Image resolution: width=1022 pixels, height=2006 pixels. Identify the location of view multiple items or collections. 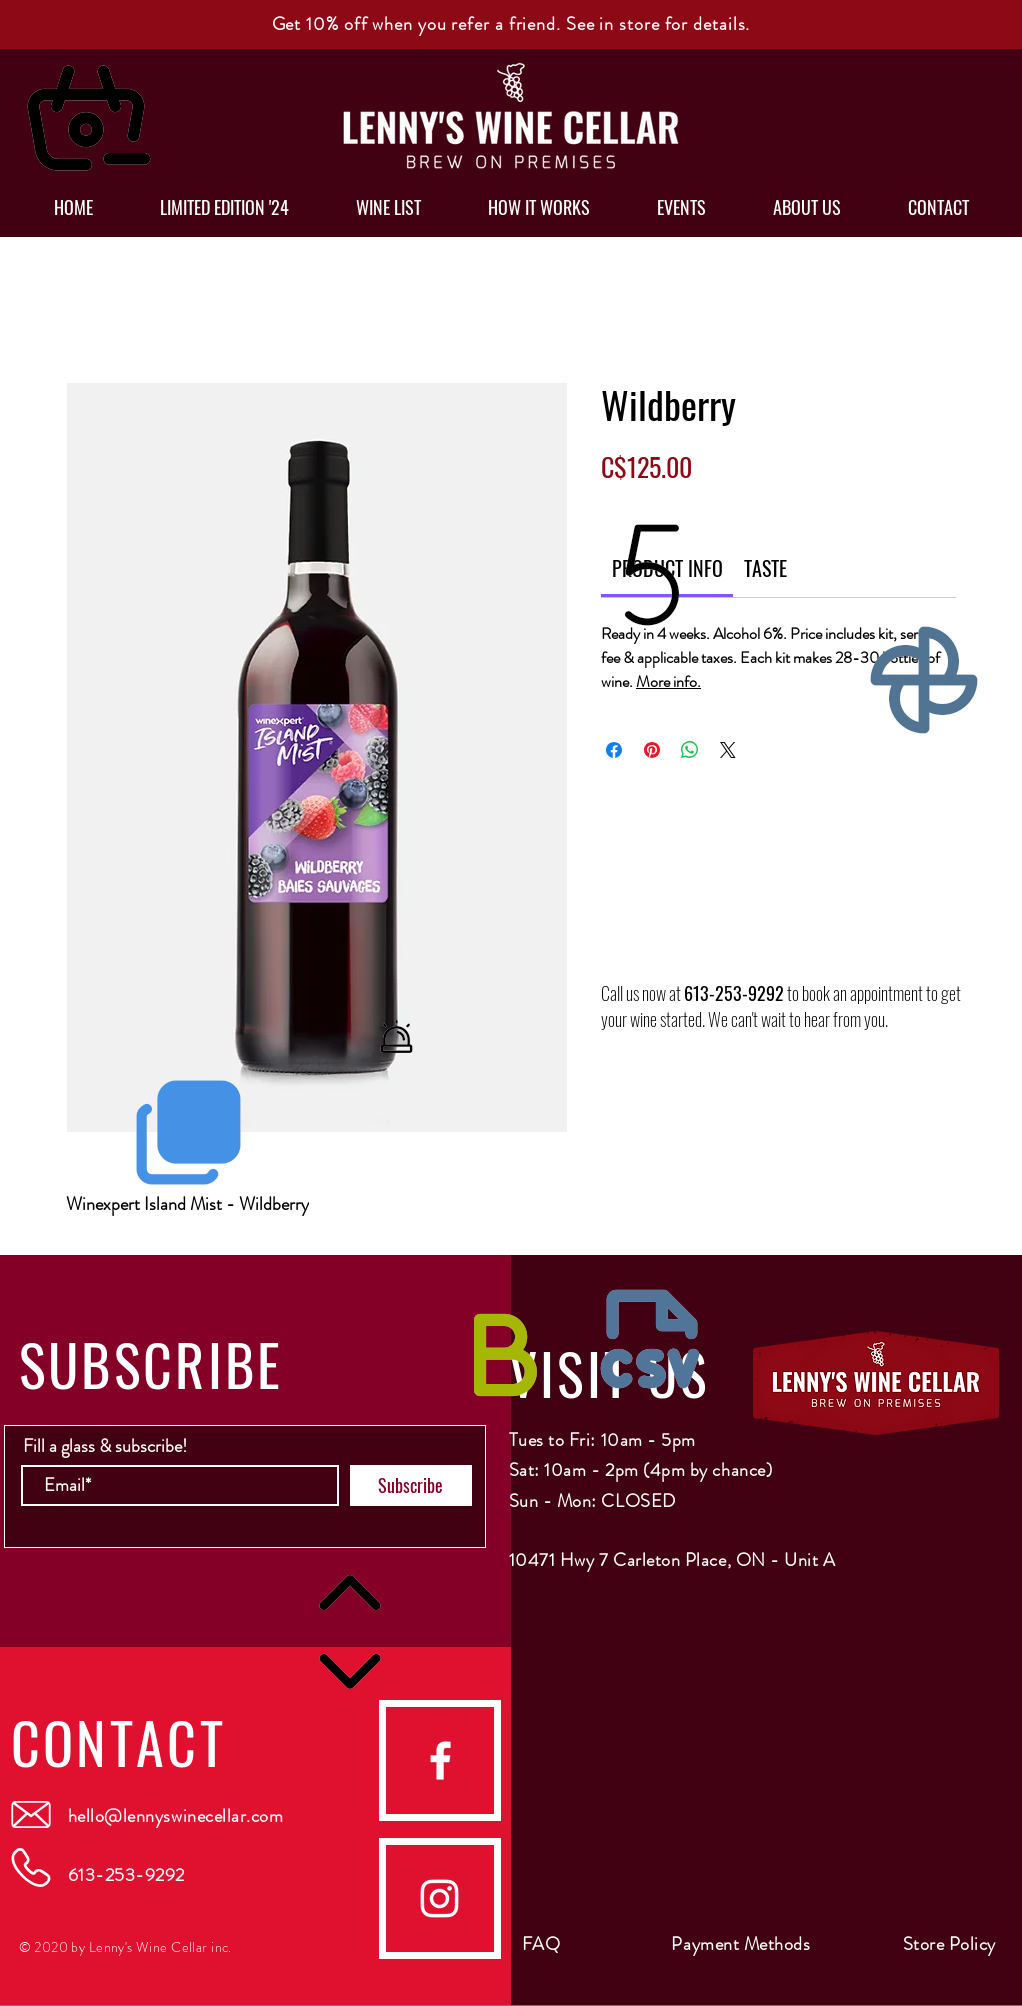
(188, 1132).